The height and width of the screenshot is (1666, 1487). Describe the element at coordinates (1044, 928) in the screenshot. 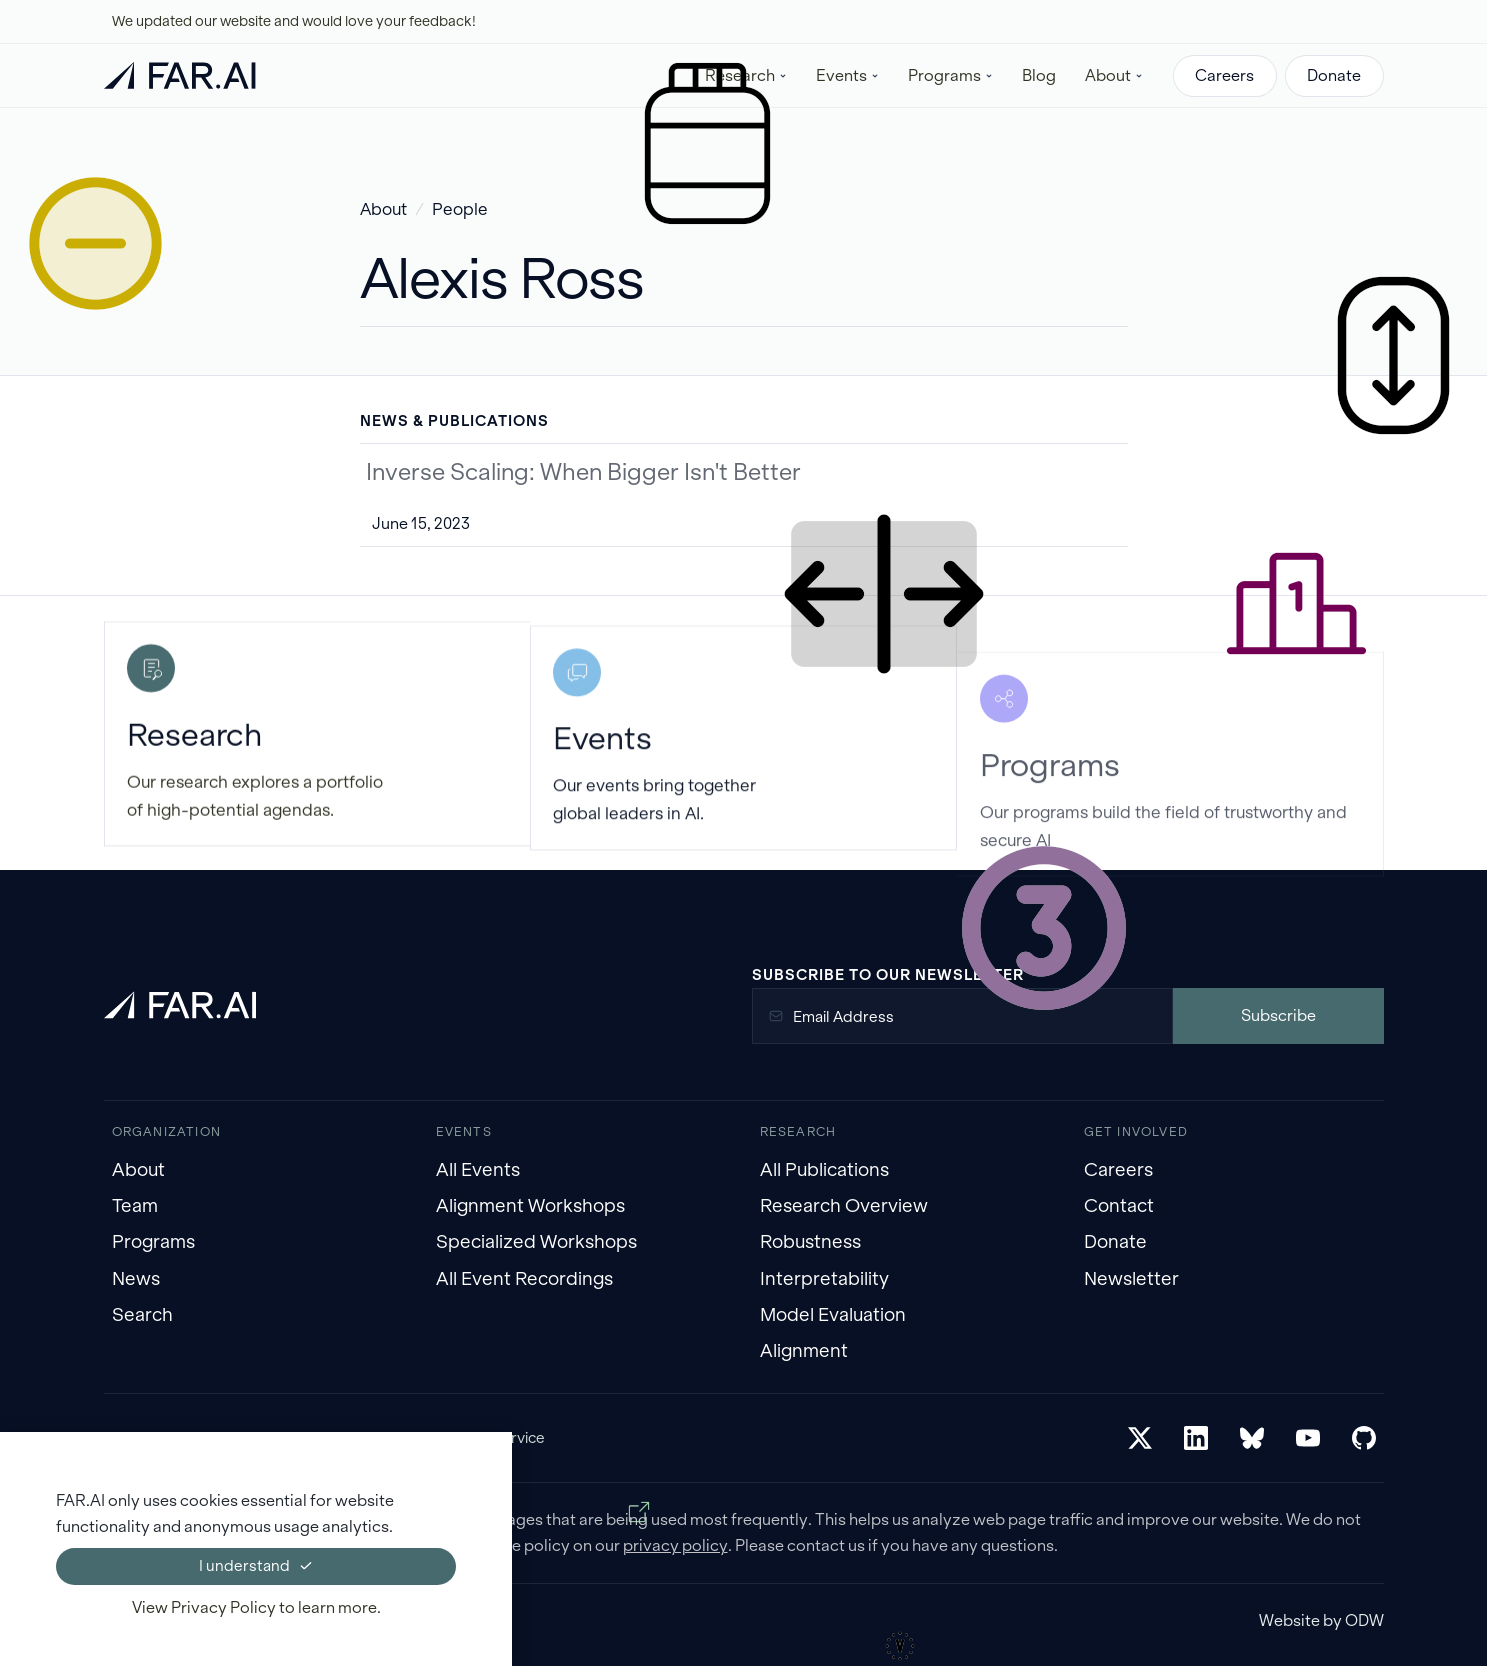

I see `indicates step three in a multi-step process` at that location.